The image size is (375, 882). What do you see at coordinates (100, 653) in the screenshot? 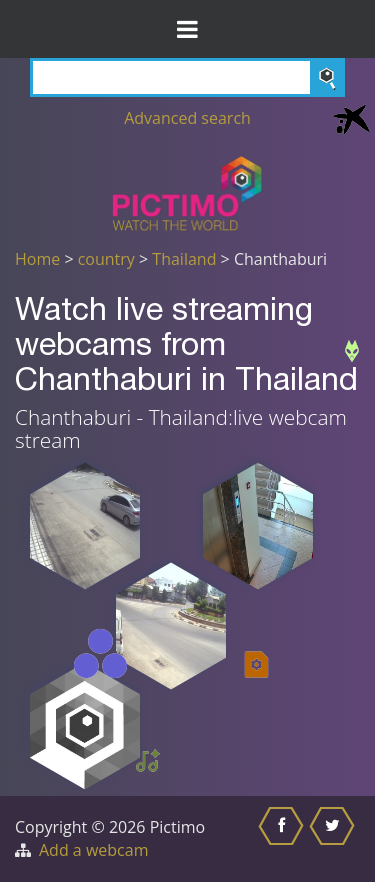
I see `julia programming language logo` at bounding box center [100, 653].